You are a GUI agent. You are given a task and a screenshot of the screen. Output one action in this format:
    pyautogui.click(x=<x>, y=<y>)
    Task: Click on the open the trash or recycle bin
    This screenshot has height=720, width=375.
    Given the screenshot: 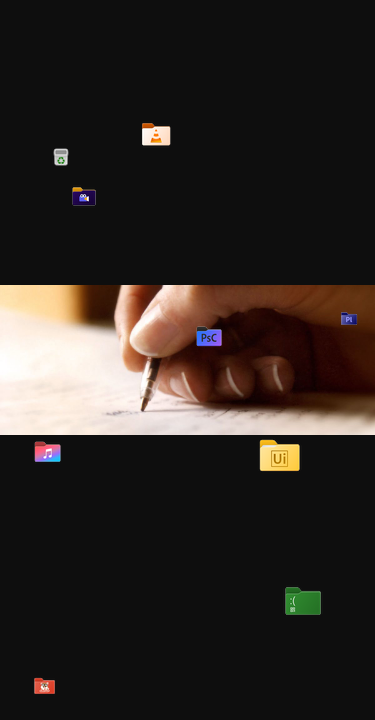 What is the action you would take?
    pyautogui.click(x=61, y=157)
    